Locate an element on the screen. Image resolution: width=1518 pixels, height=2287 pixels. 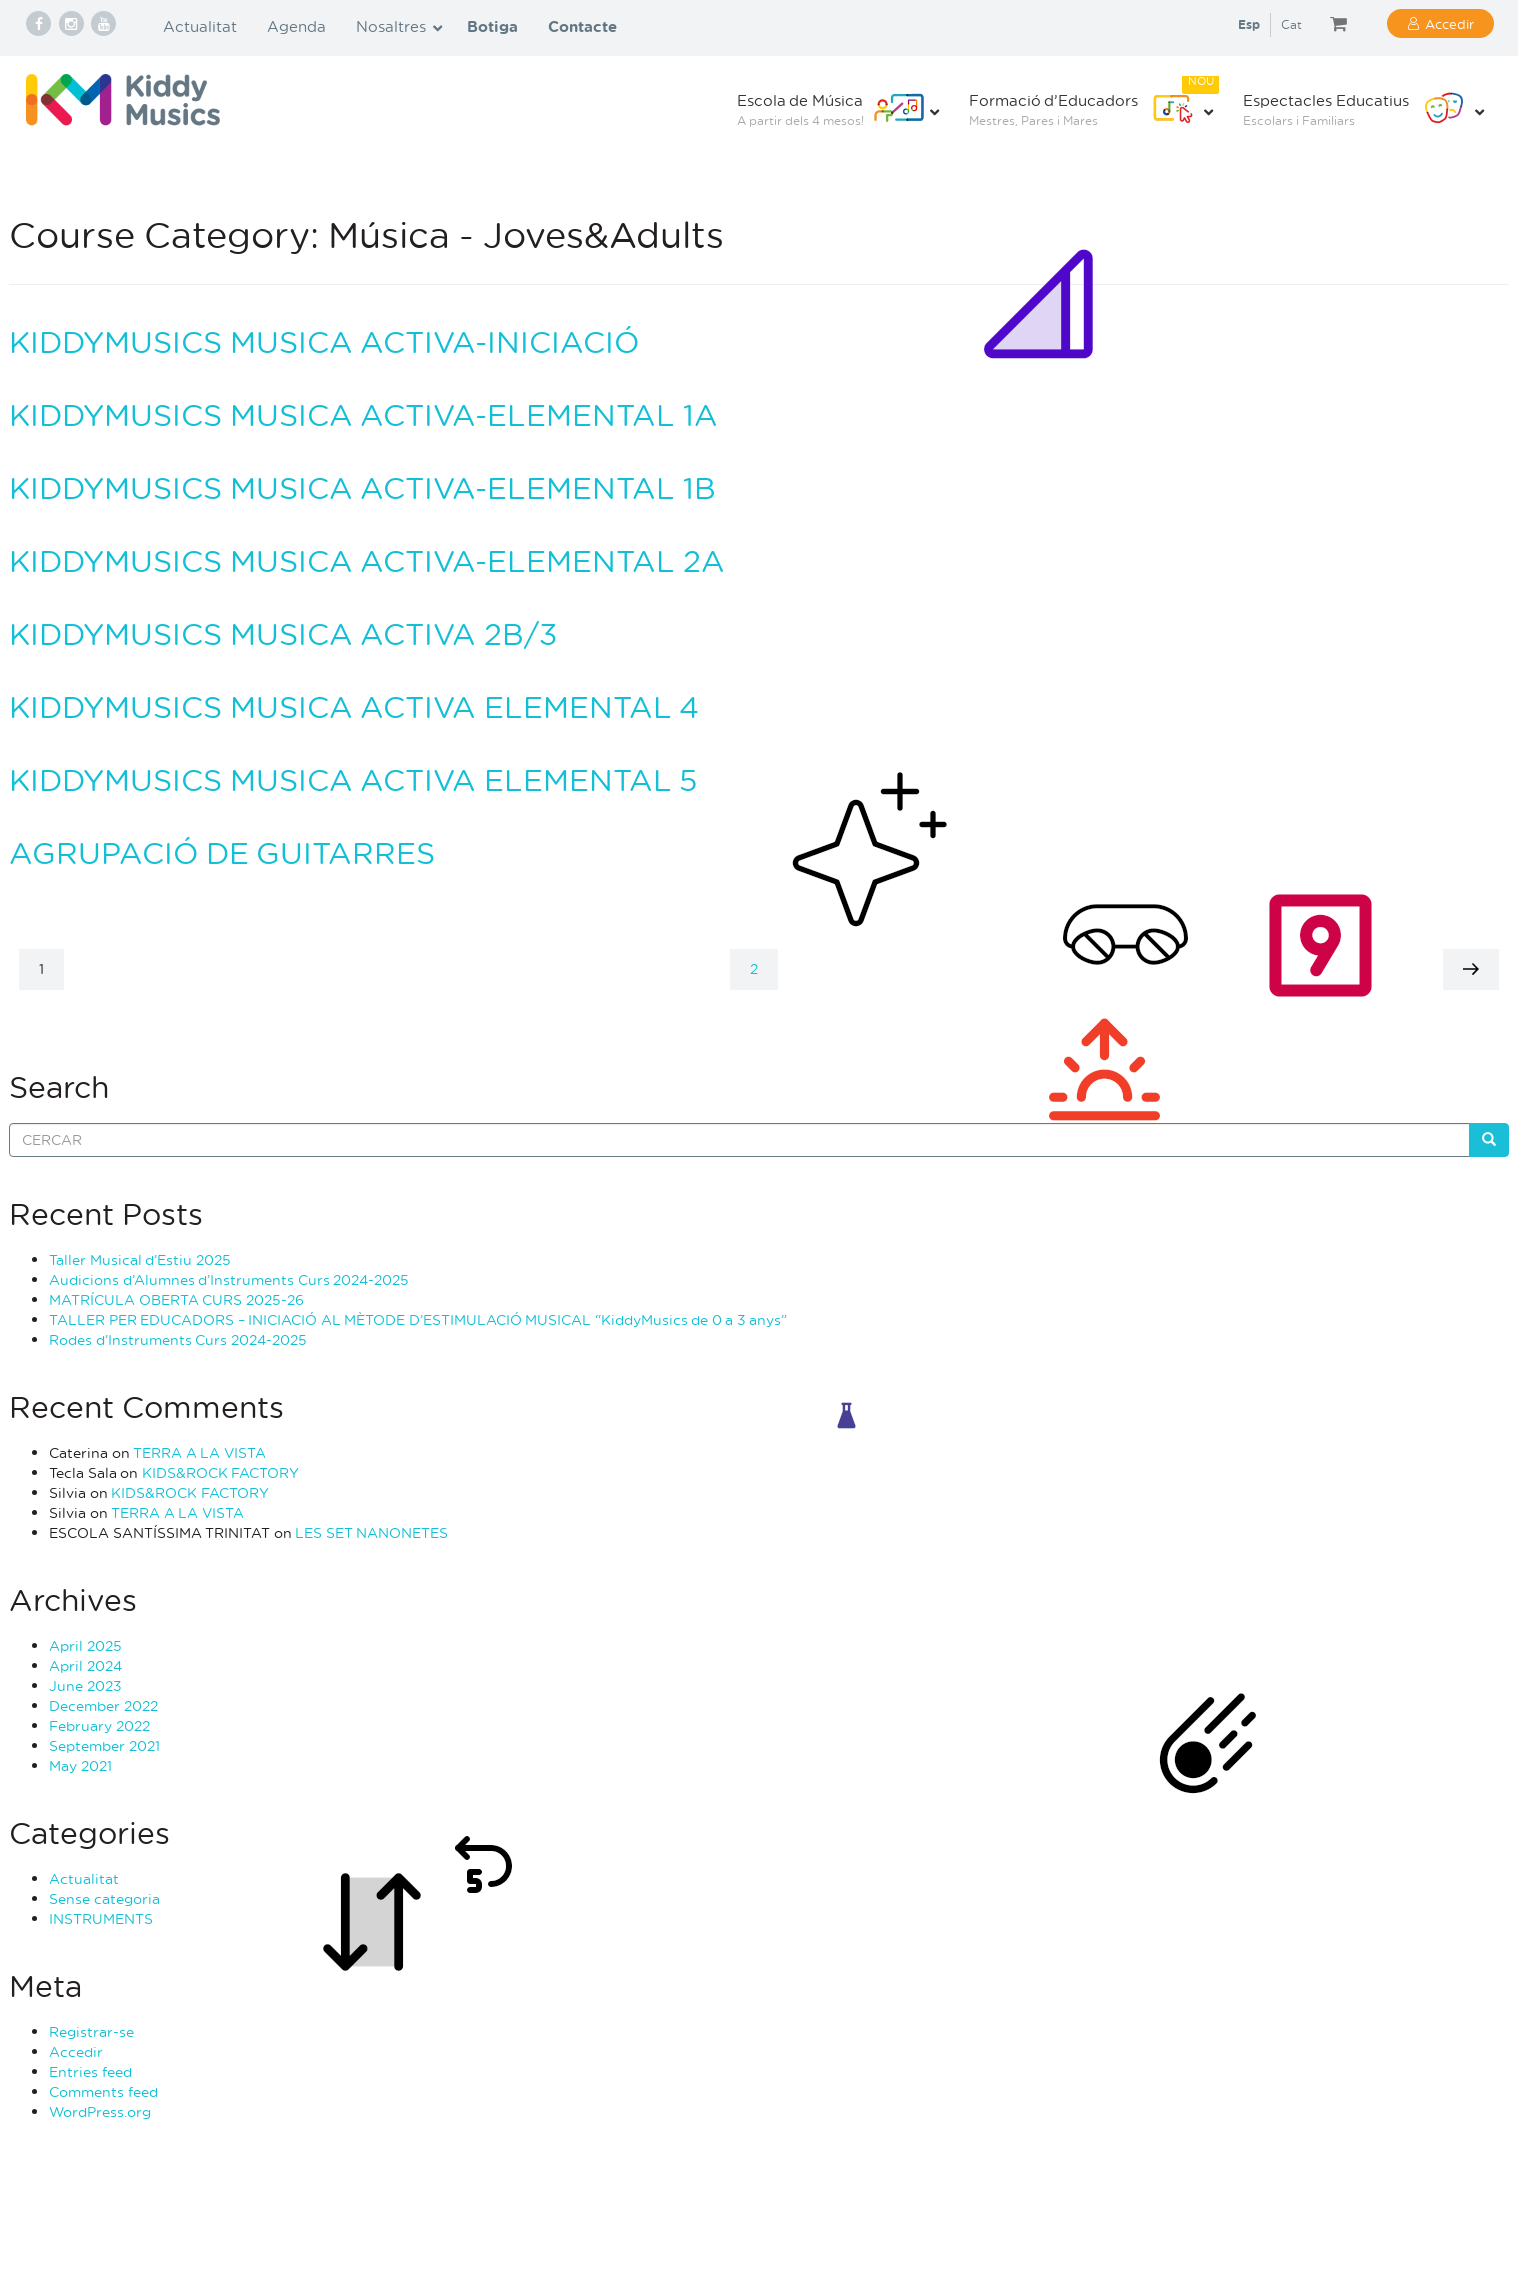
indicates strong cellular network signal is located at coordinates (1047, 308).